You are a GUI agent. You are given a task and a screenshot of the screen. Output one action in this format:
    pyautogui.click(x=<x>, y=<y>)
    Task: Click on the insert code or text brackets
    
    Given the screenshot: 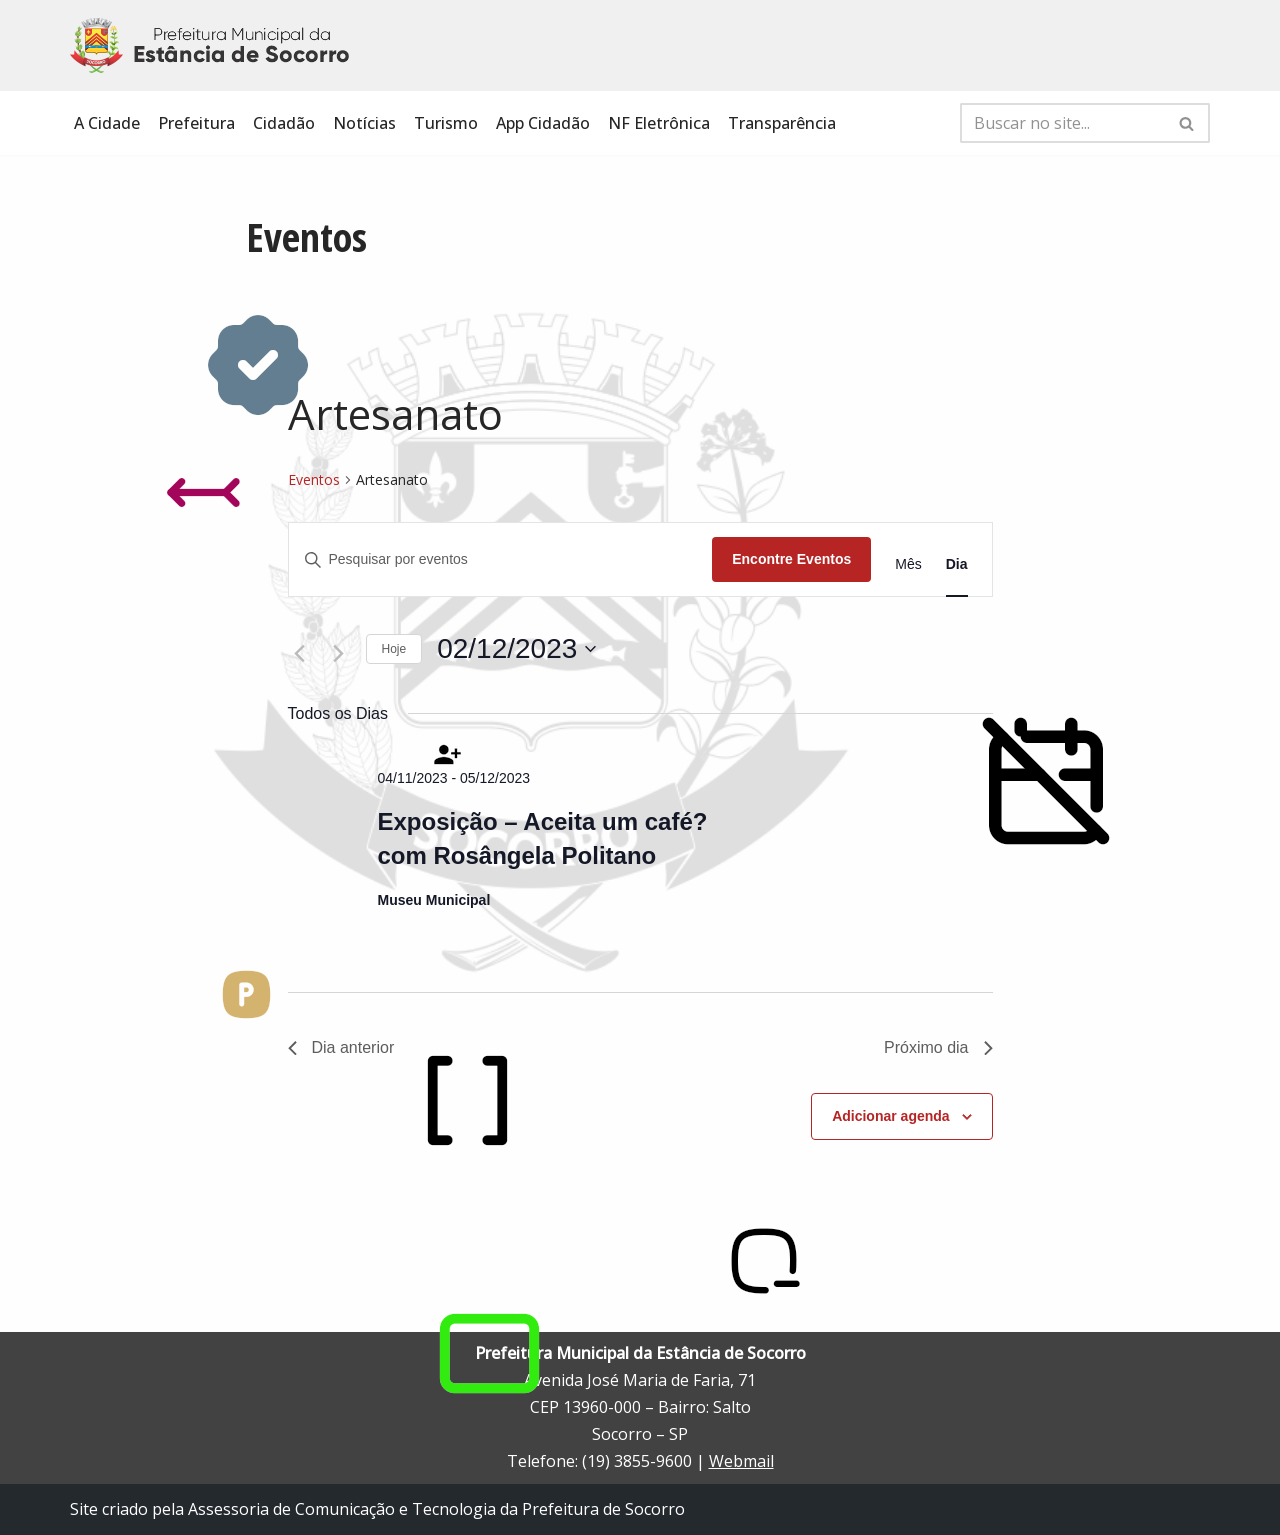 What is the action you would take?
    pyautogui.click(x=467, y=1100)
    